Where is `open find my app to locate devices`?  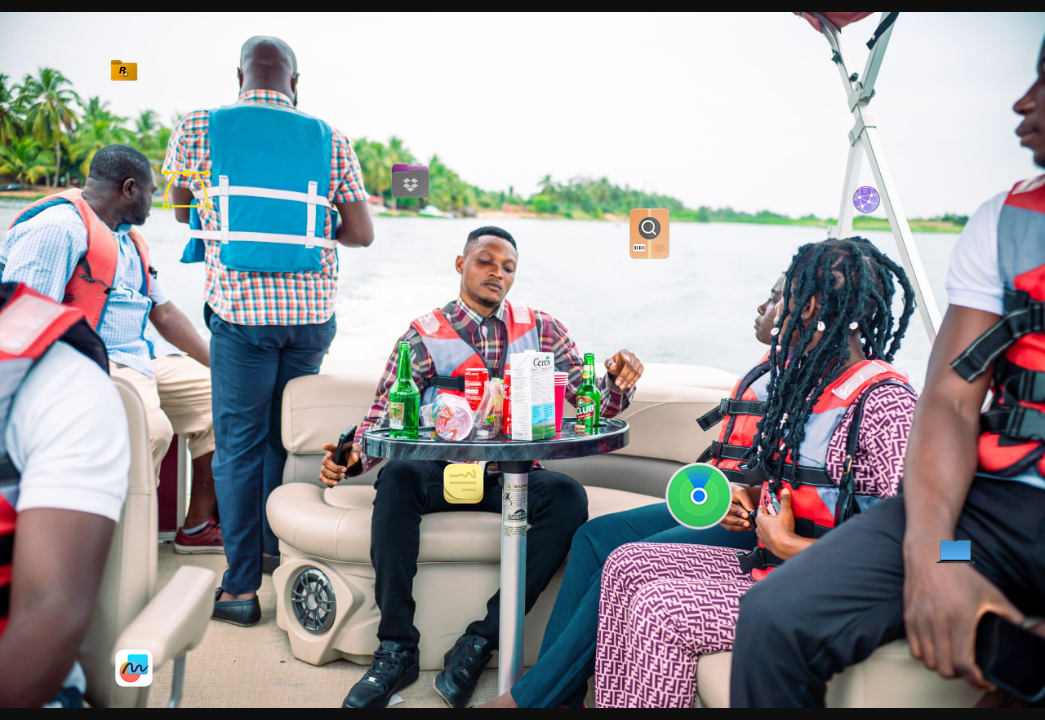 open find my app to locate devices is located at coordinates (699, 496).